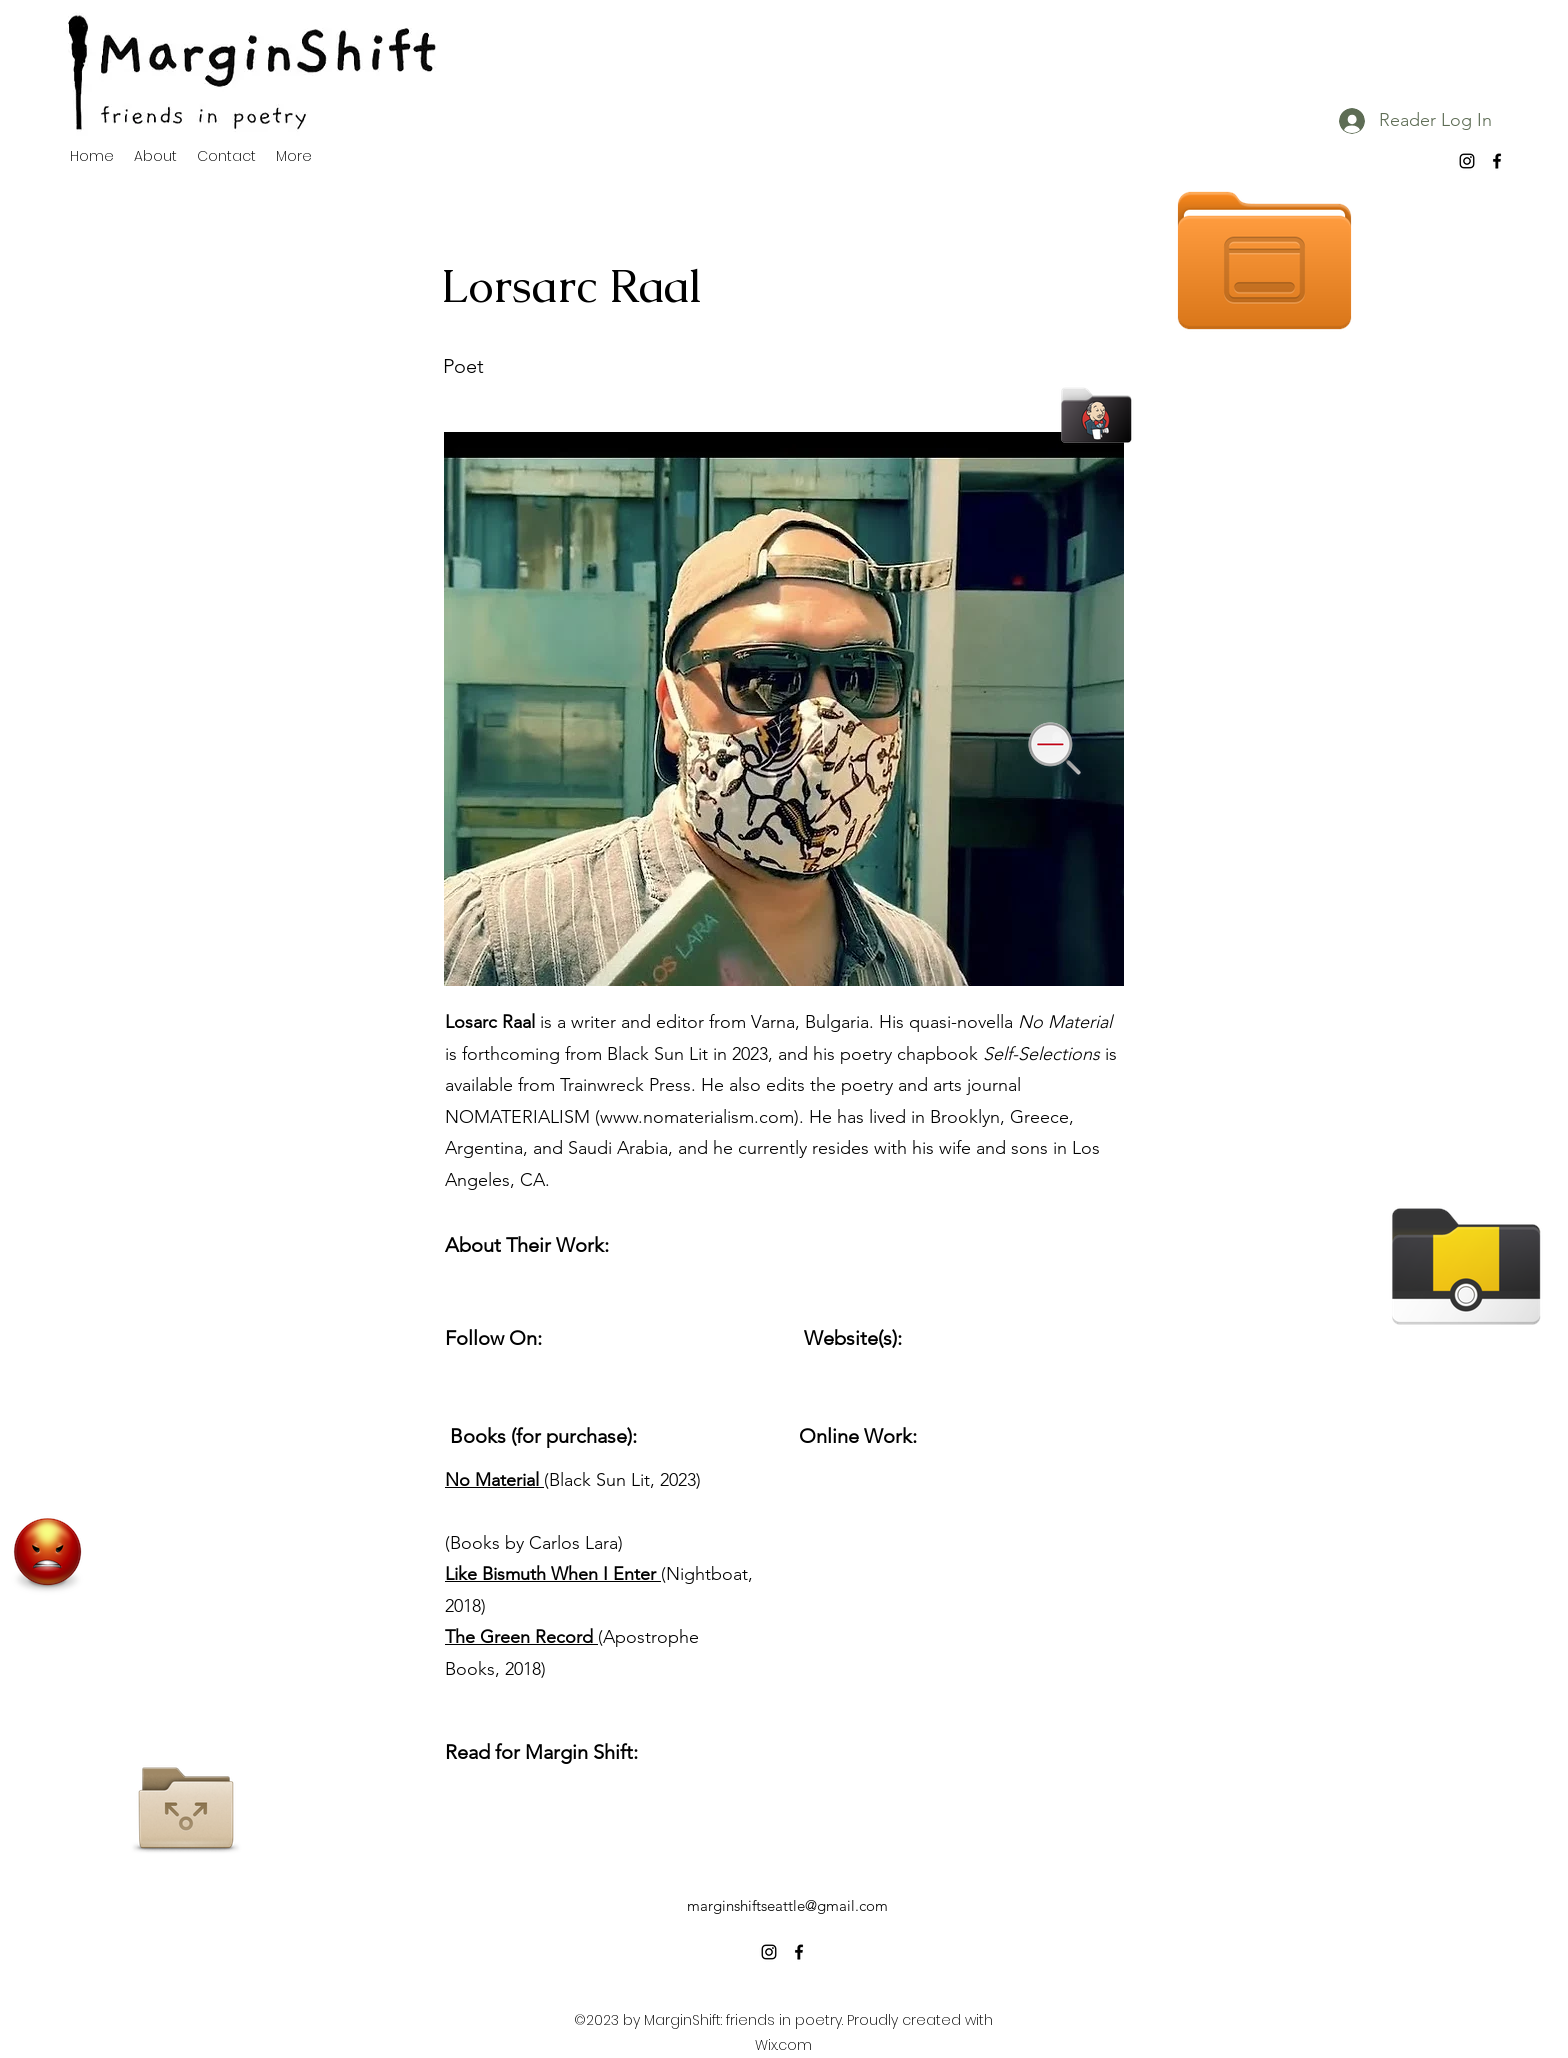 The width and height of the screenshot is (1568, 2058). I want to click on open desktop folder, so click(1264, 260).